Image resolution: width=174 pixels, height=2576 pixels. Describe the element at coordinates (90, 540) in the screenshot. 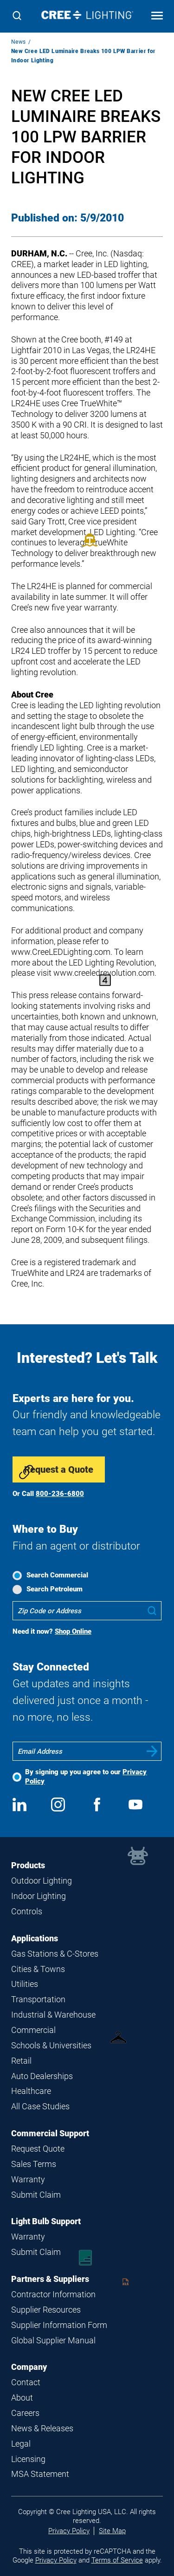

I see `indicates shipping or maritime transport` at that location.